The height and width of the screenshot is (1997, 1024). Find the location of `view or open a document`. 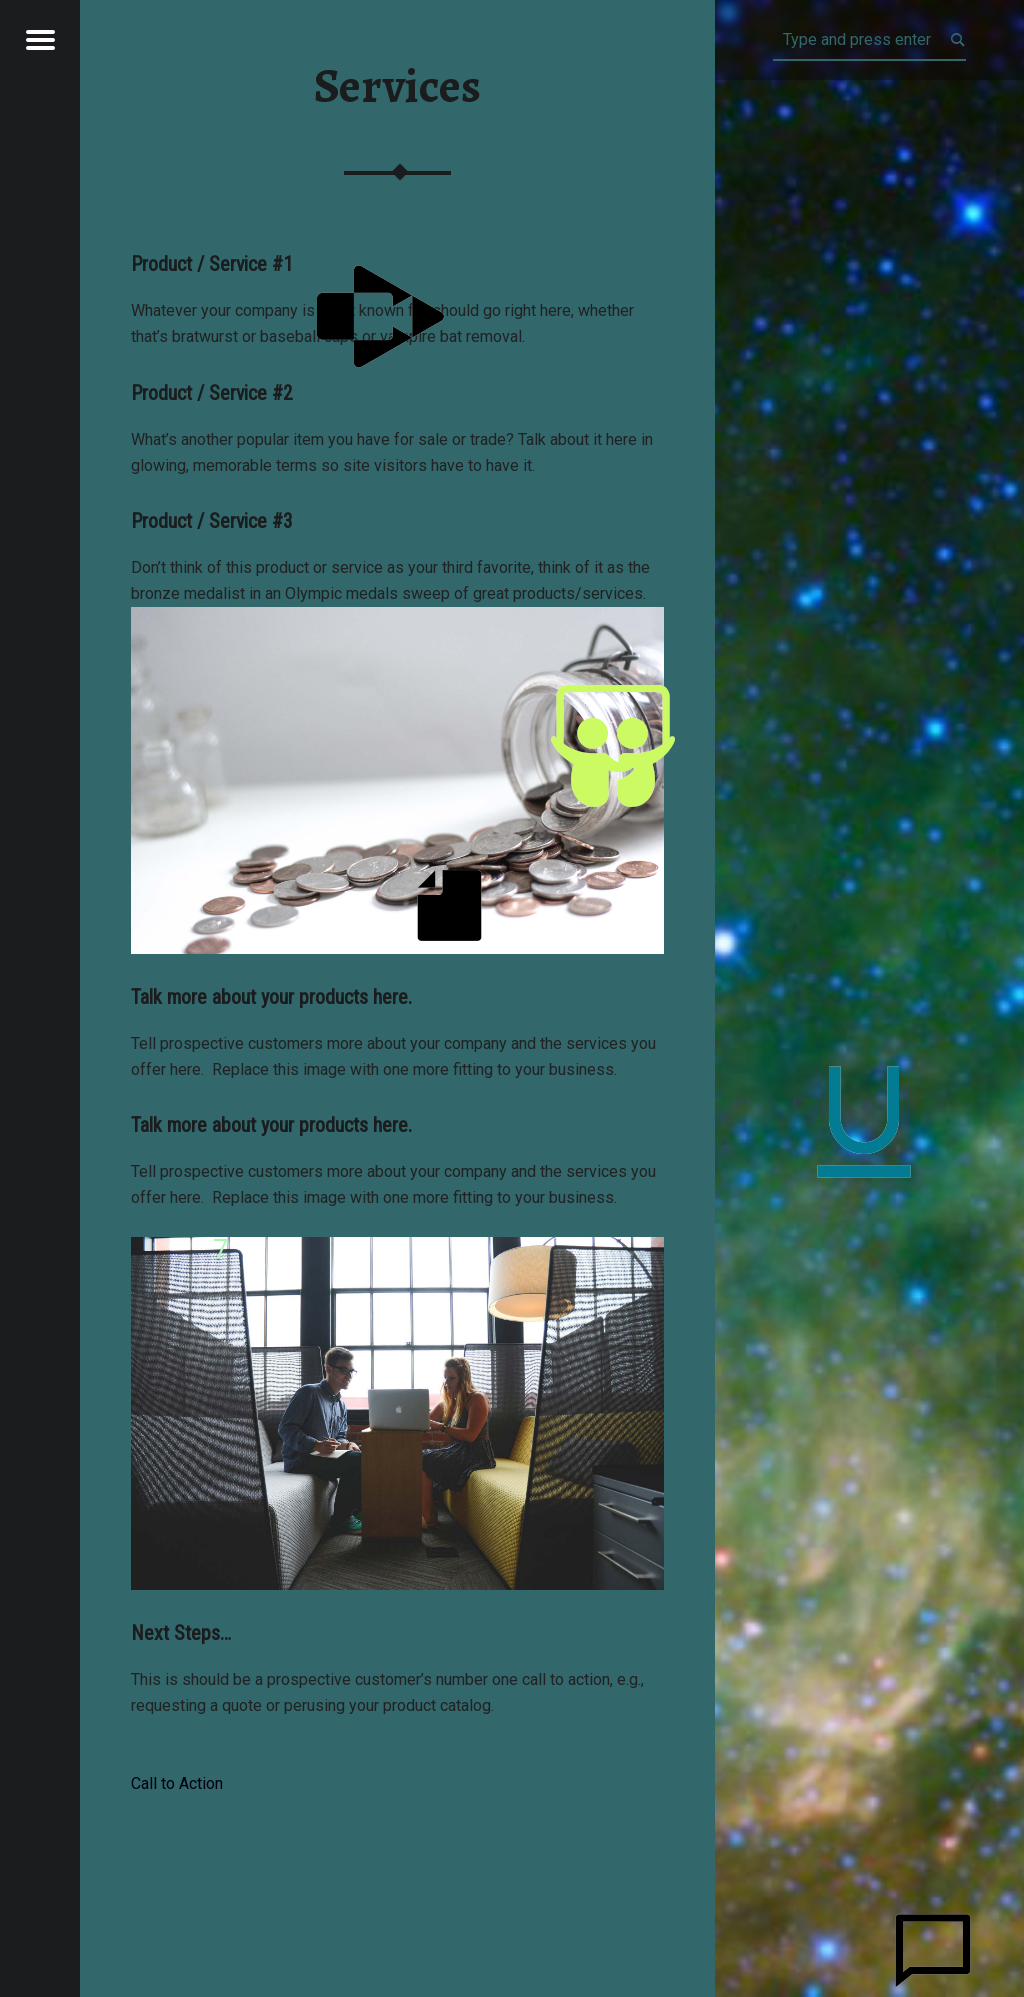

view or open a document is located at coordinates (449, 905).